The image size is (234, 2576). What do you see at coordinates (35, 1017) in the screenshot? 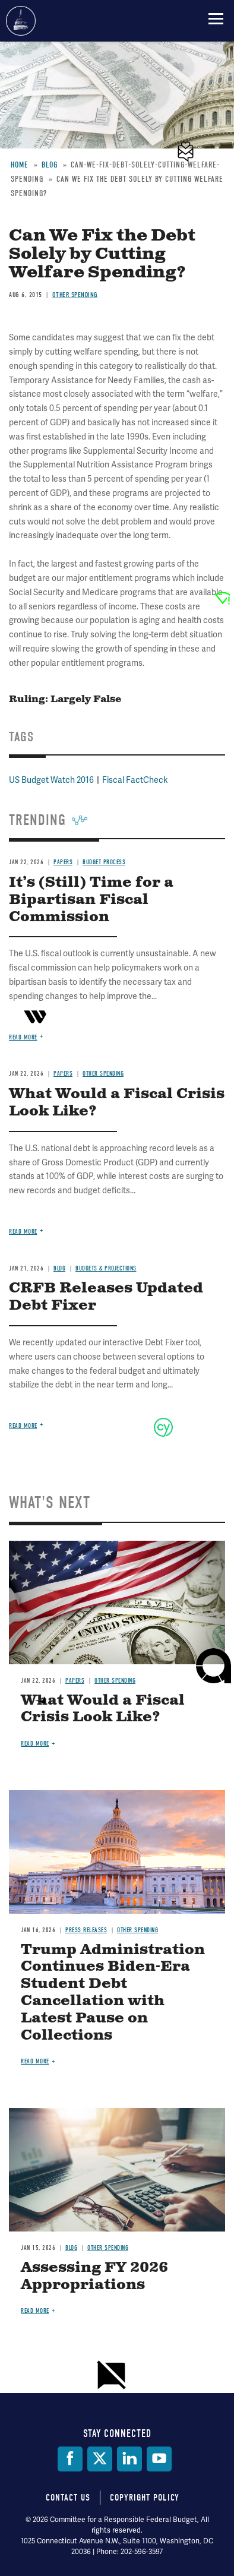
I see `western union logo` at bounding box center [35, 1017].